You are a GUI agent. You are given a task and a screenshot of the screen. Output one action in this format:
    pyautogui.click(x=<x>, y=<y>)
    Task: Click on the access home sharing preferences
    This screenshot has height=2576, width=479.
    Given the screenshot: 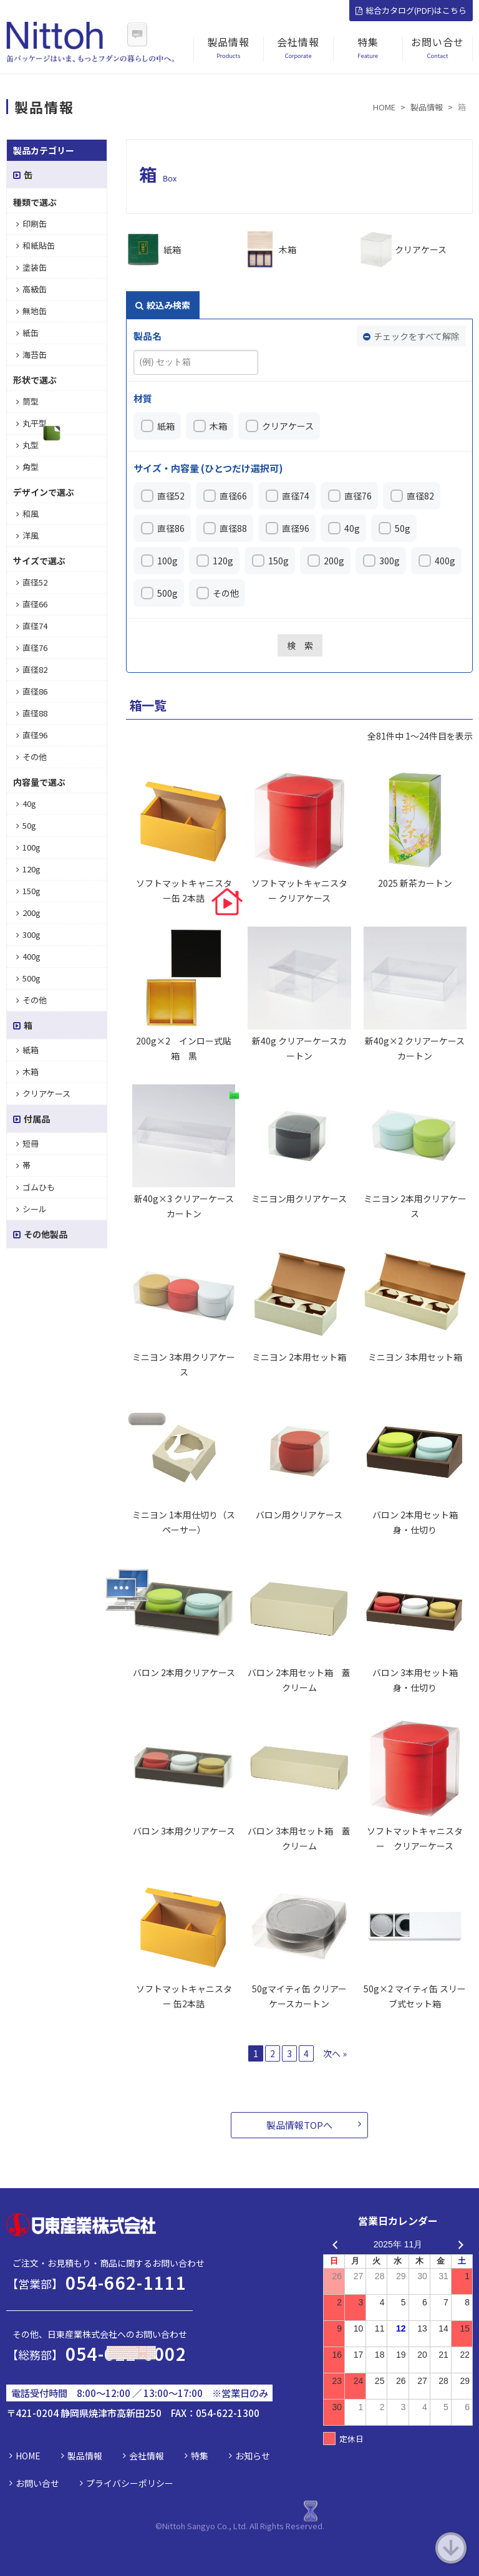 What is the action you would take?
    pyautogui.click(x=227, y=902)
    